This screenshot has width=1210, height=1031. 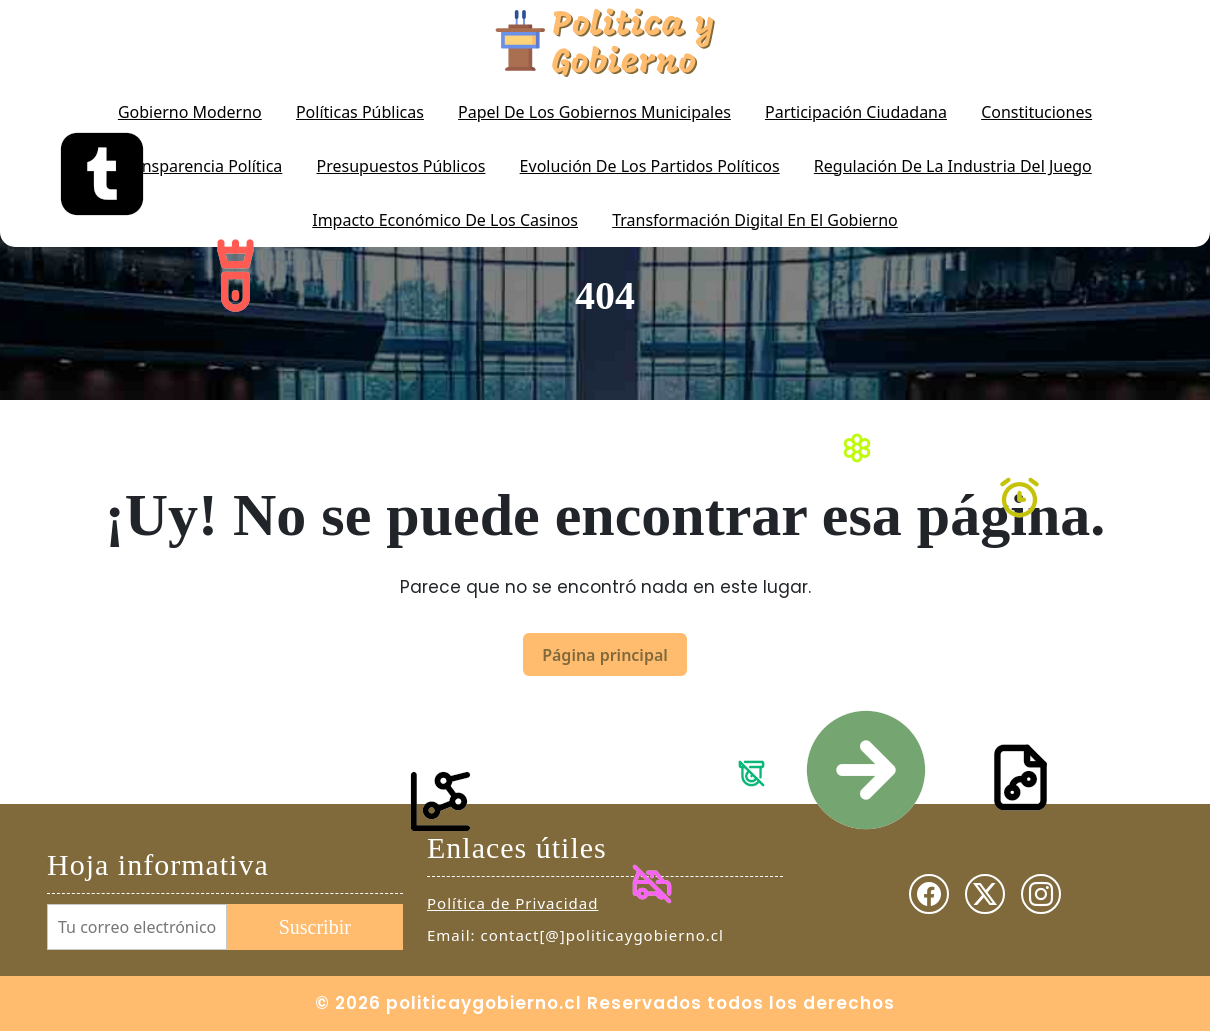 I want to click on access garden or plant-related features, so click(x=857, y=448).